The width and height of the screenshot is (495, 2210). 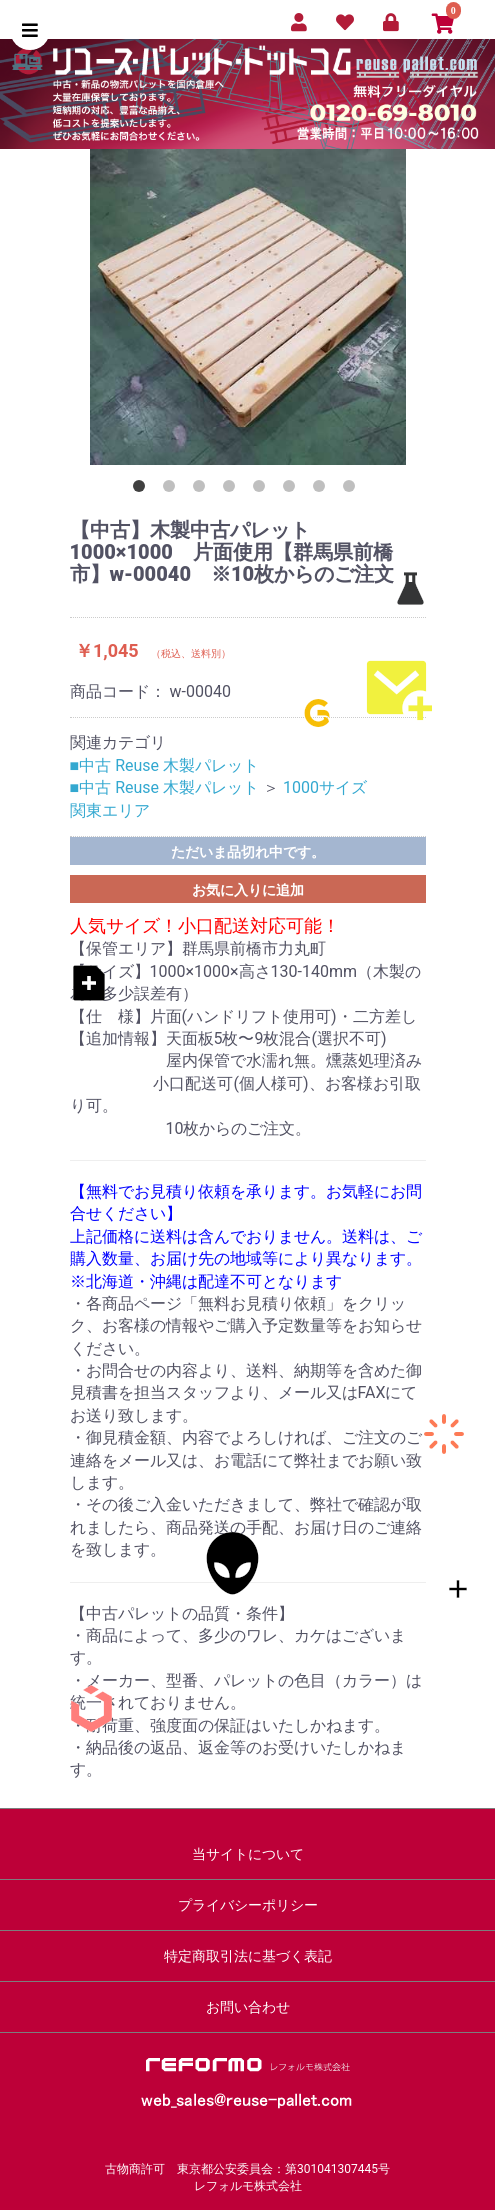 What do you see at coordinates (410, 588) in the screenshot?
I see `access laboratory or science features` at bounding box center [410, 588].